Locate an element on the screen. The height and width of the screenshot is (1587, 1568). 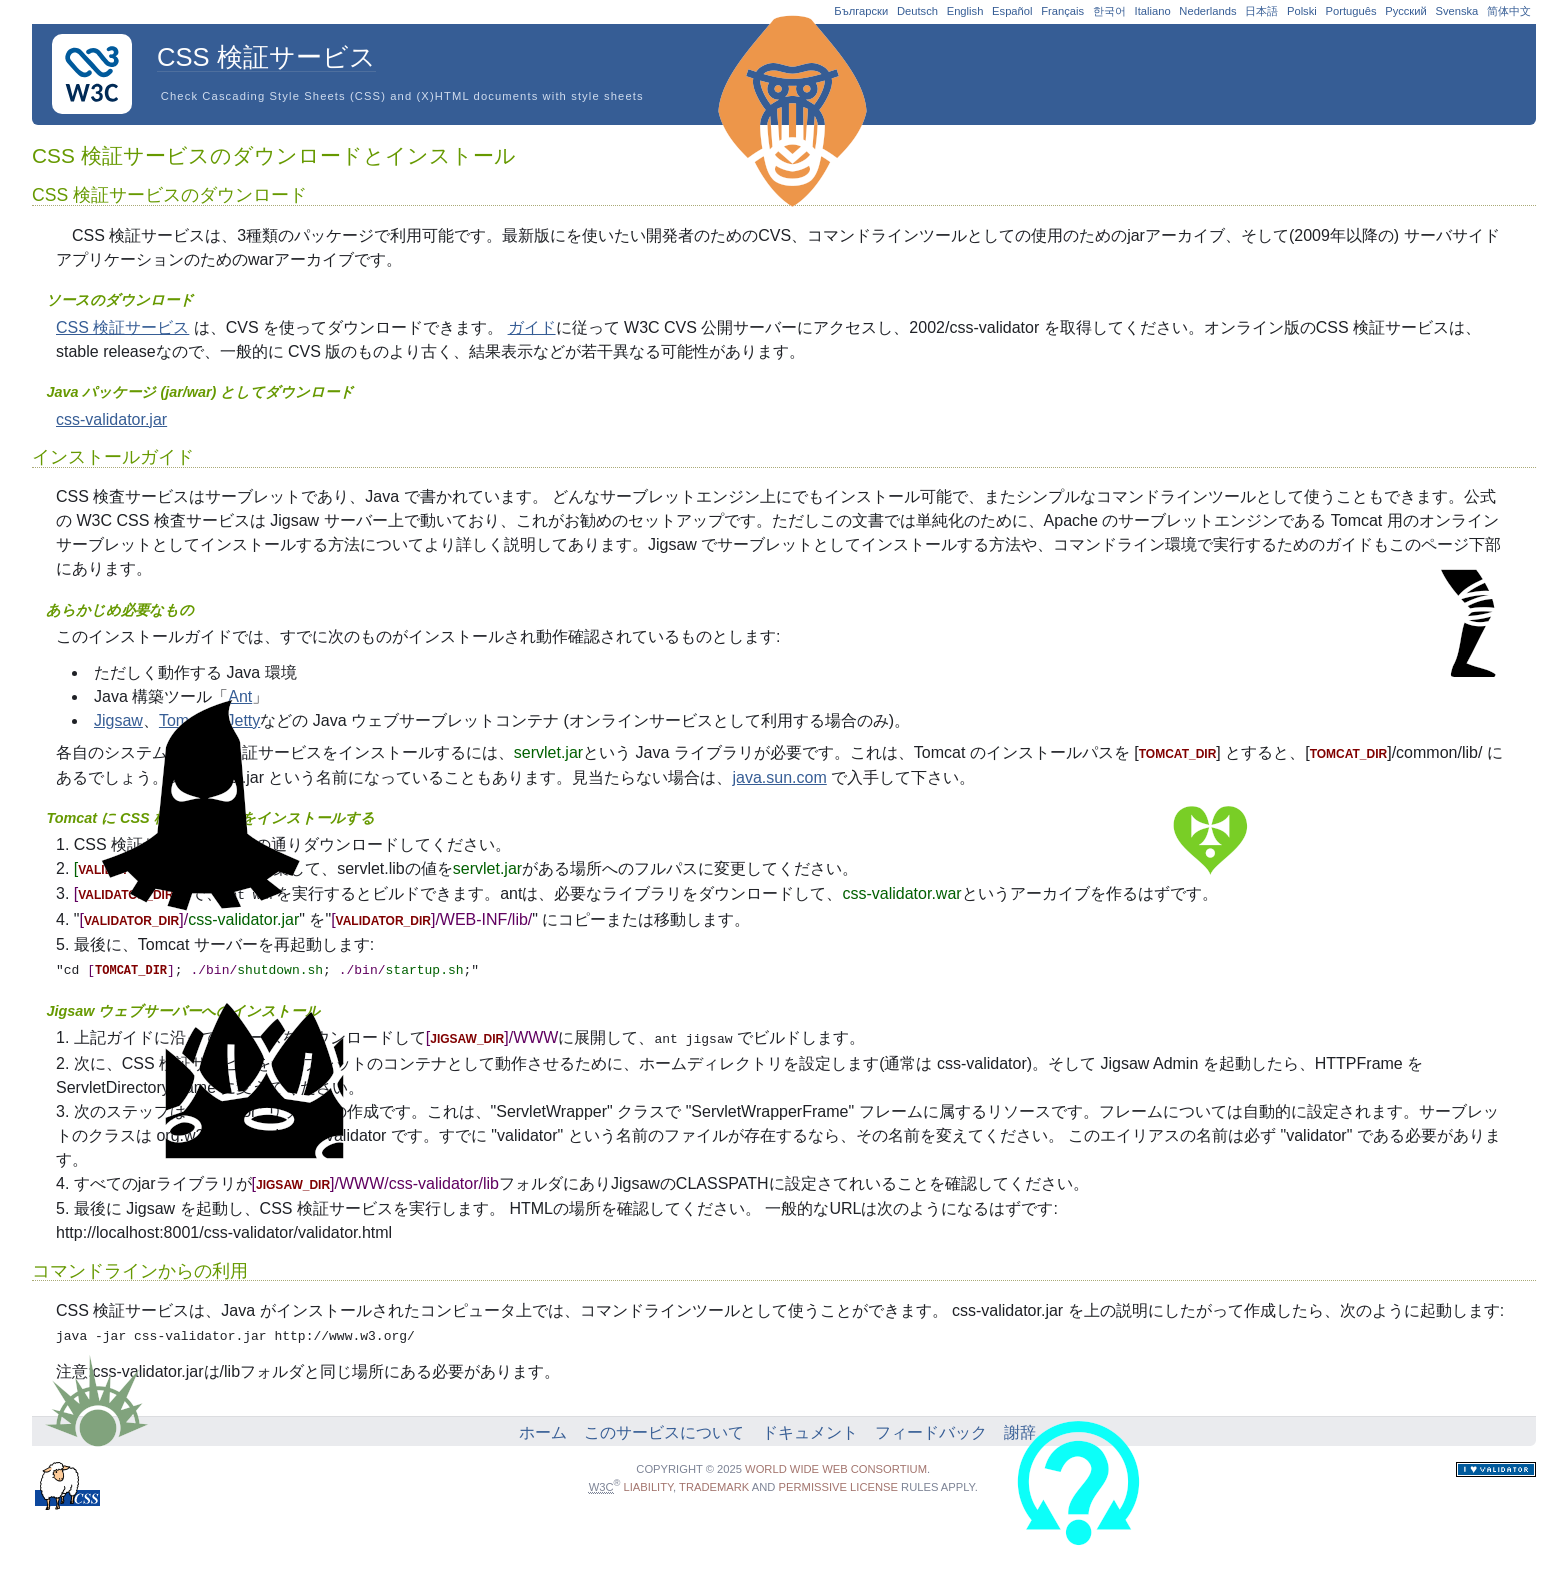
select mandrill character or avatar is located at coordinates (792, 111).